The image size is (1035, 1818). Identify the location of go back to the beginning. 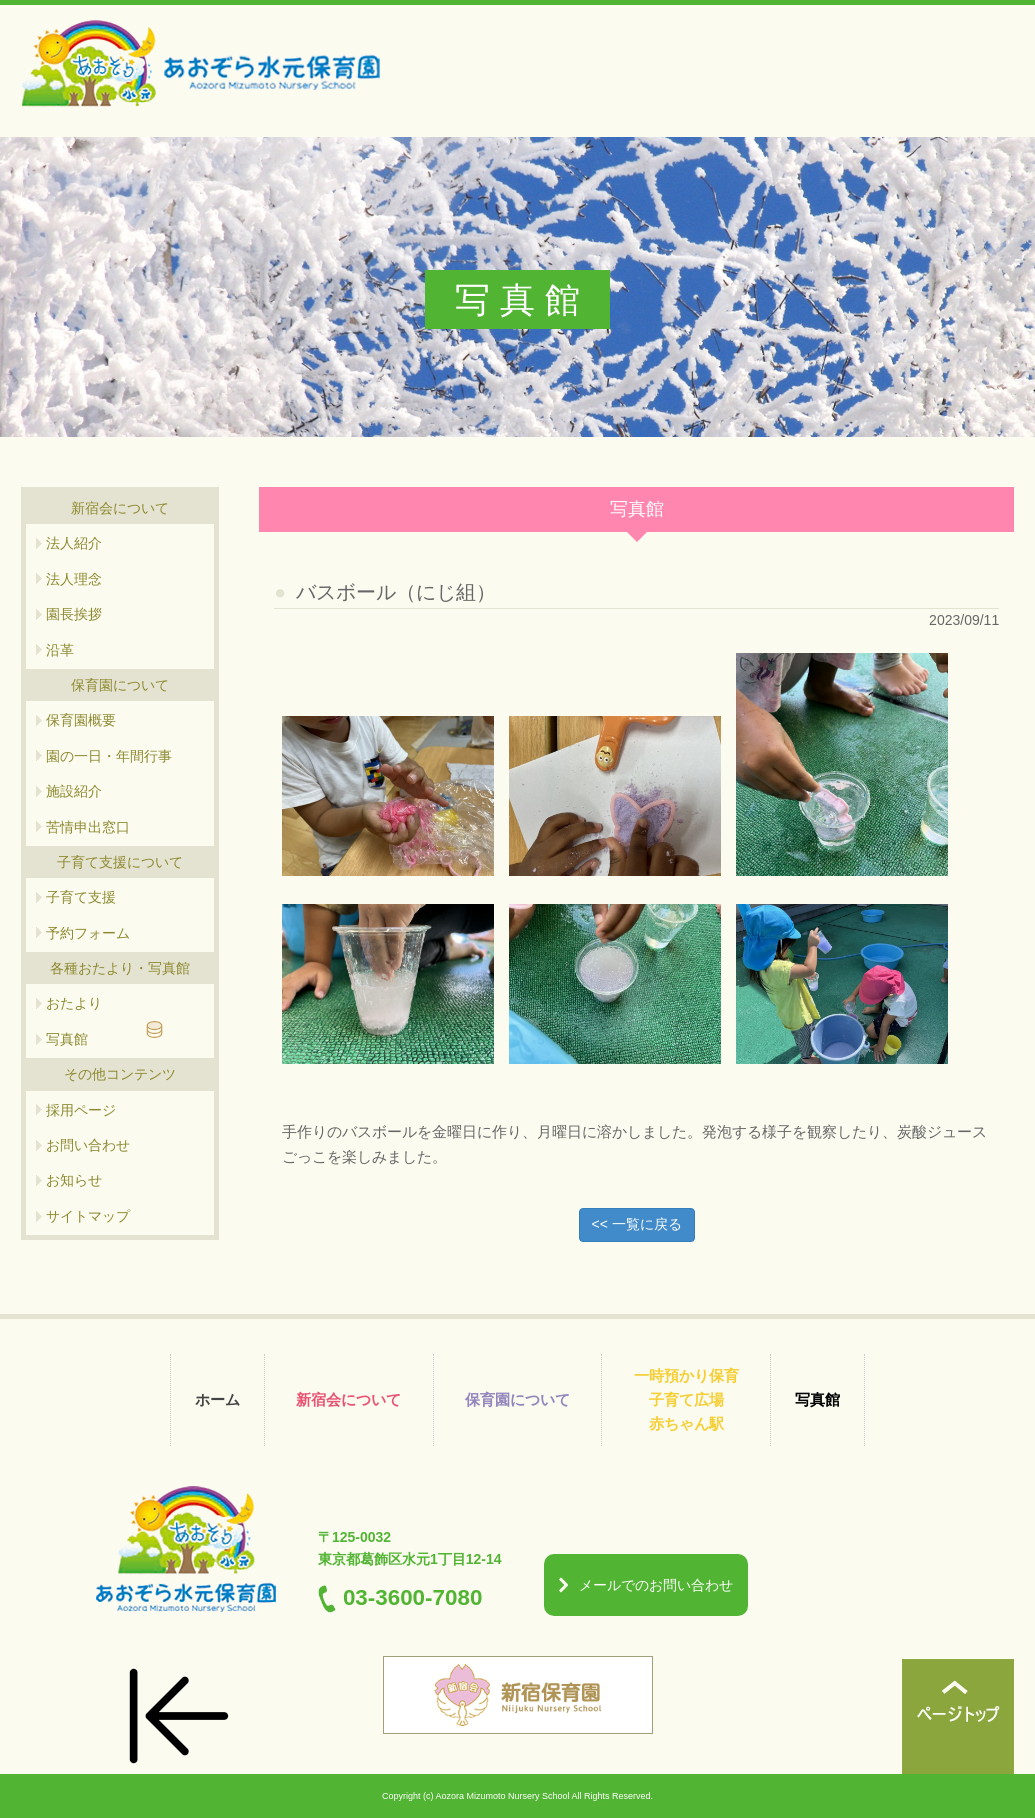
(177, 1716).